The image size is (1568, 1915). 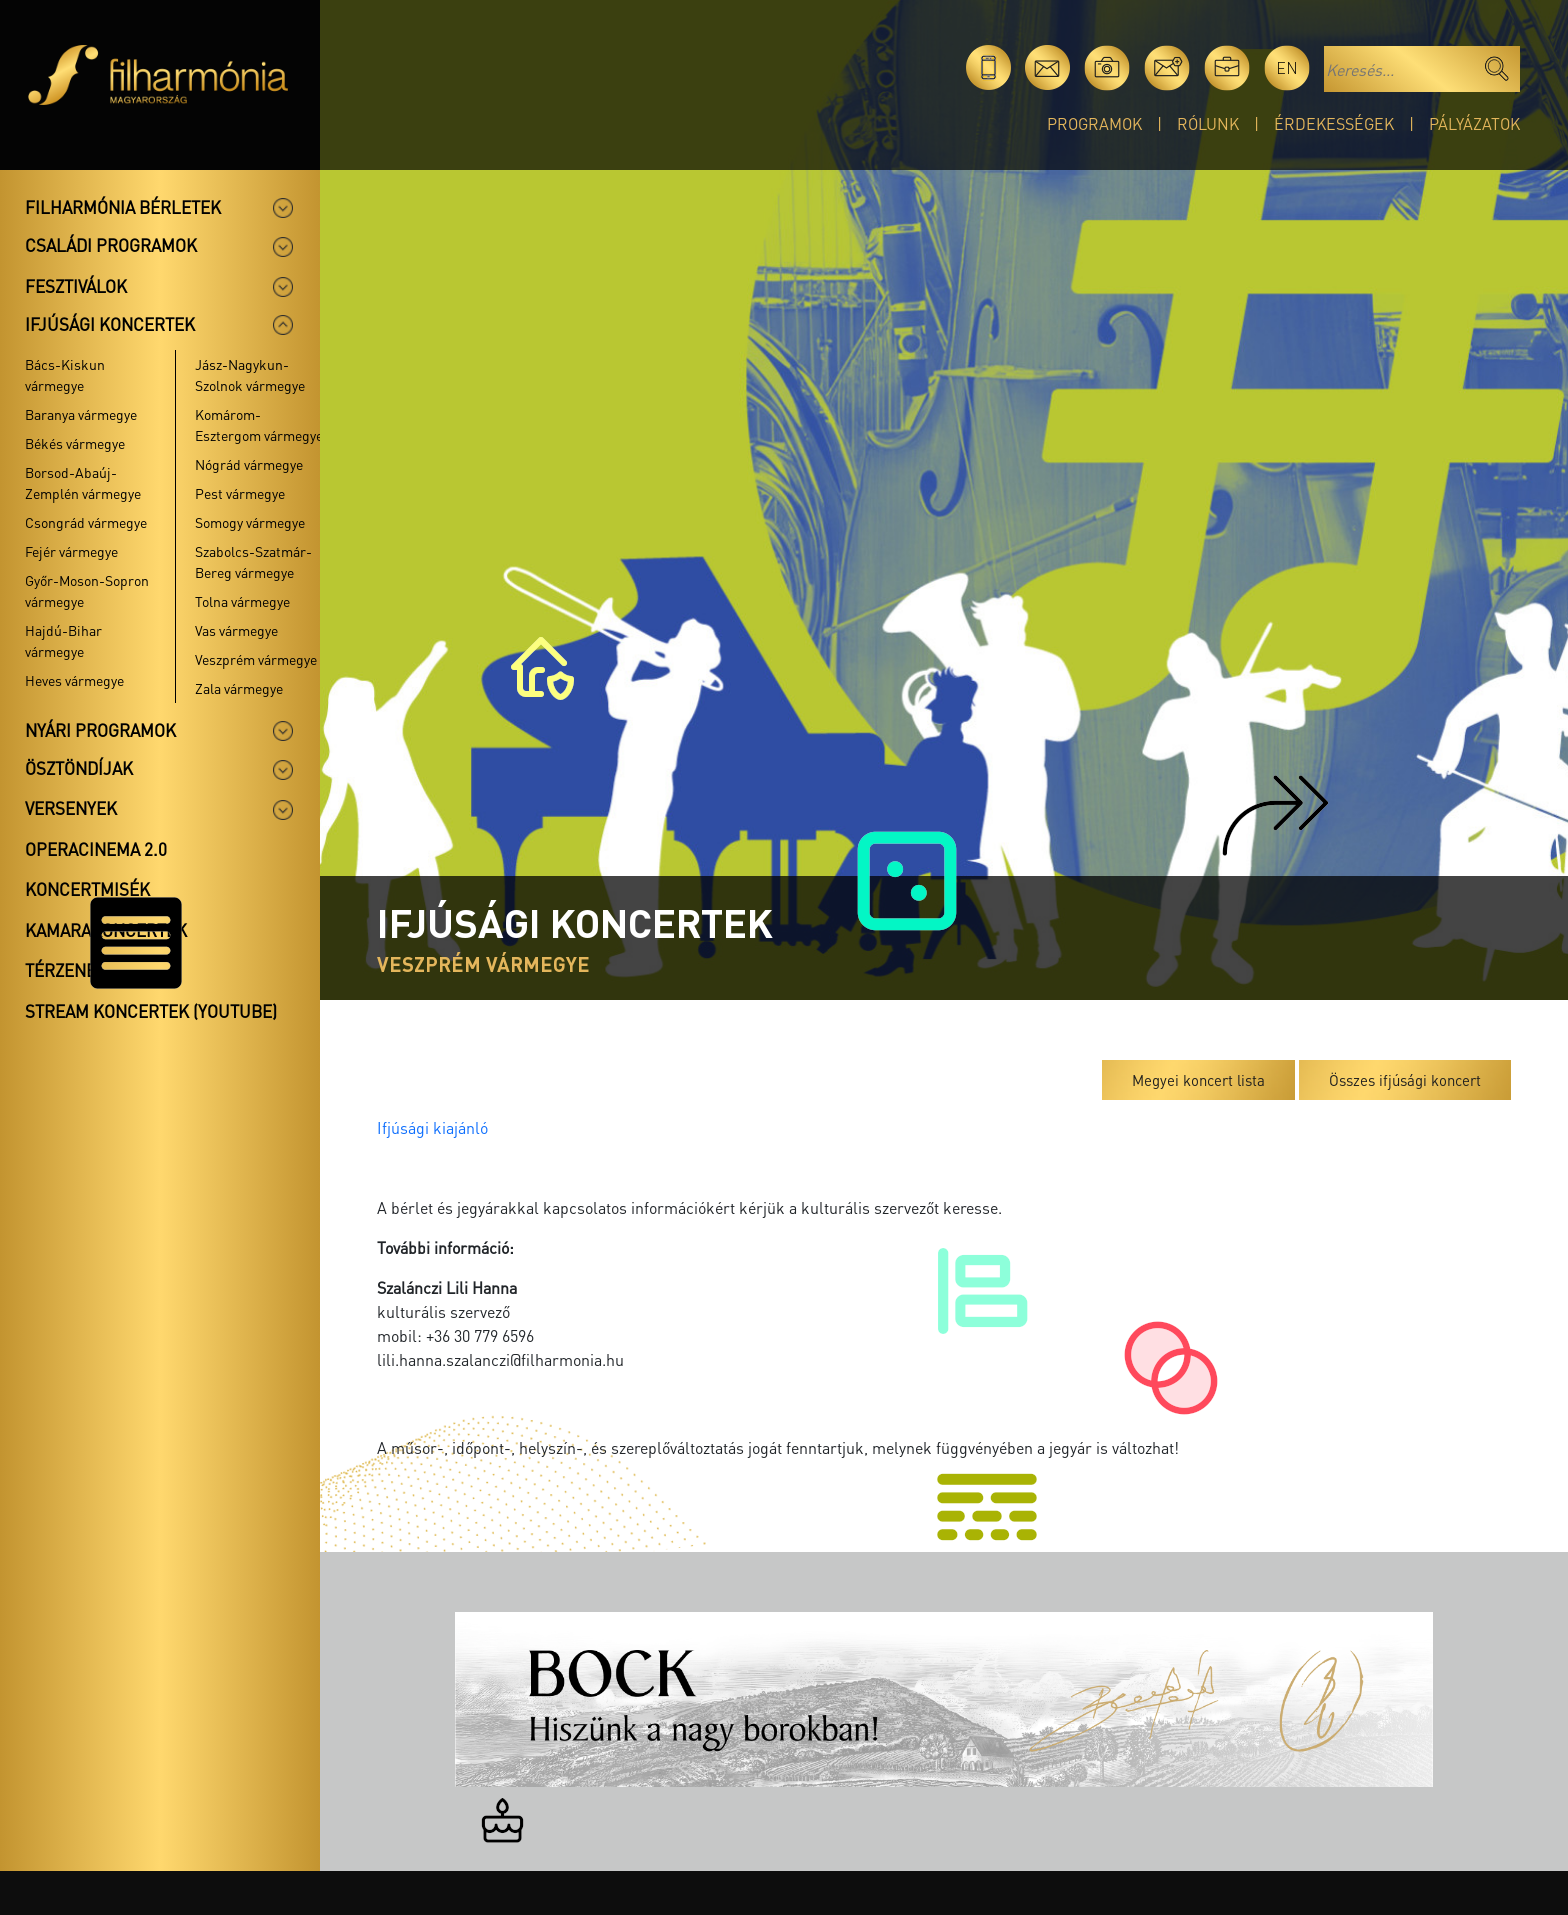 I want to click on exclude overlapping elements from selection, so click(x=1171, y=1368).